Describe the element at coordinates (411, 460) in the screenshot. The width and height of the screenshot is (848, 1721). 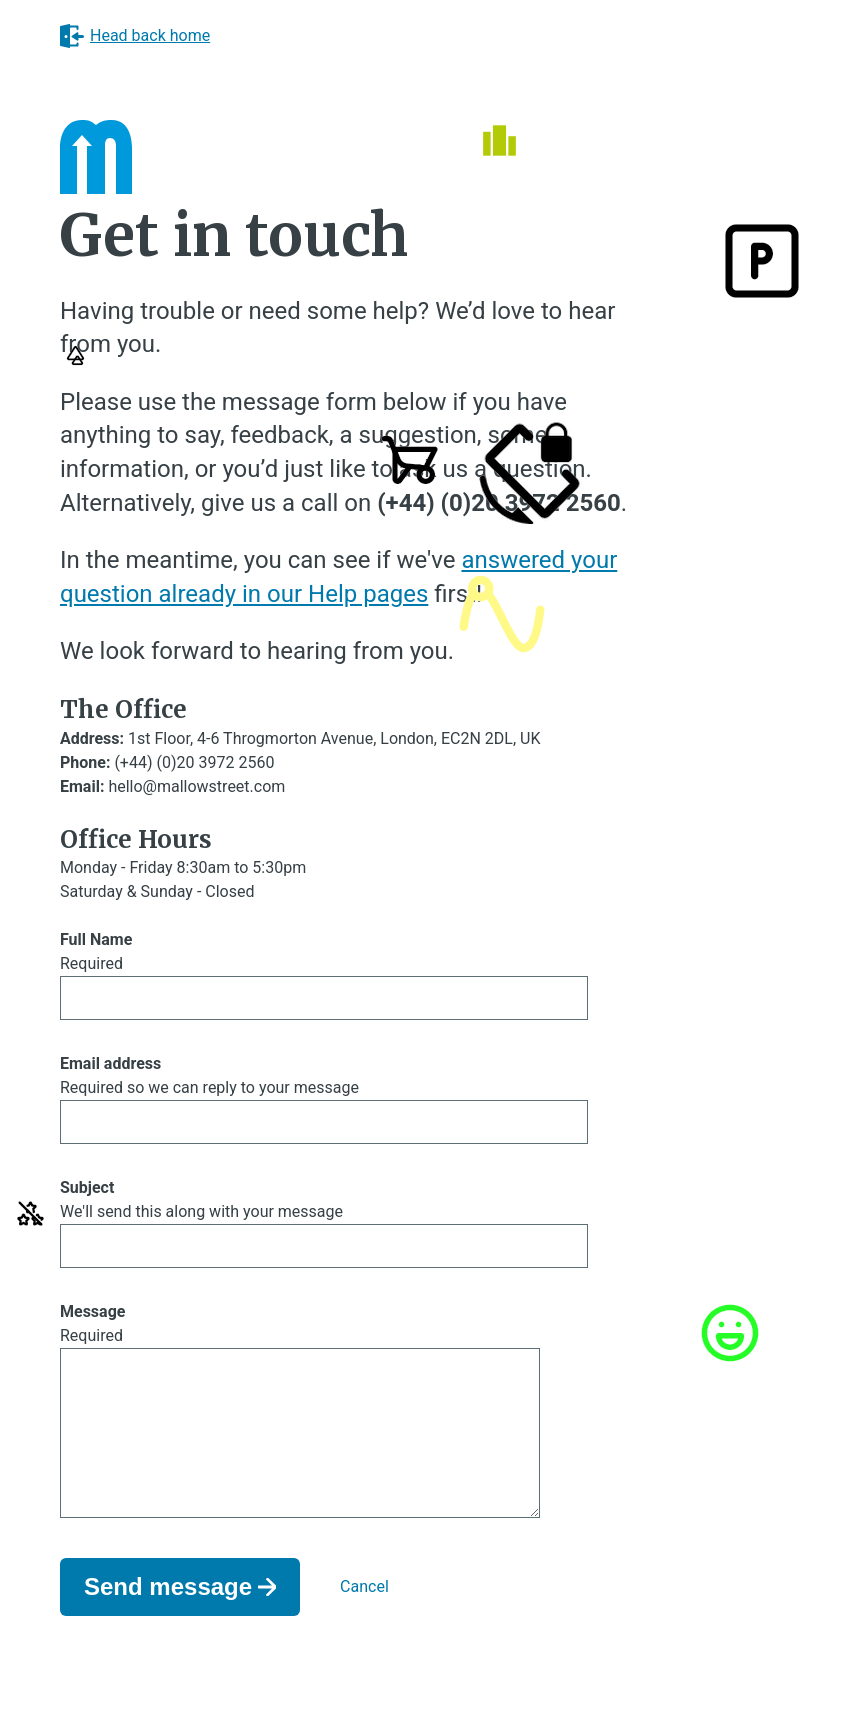
I see `access gardening or outdoor supplies` at that location.